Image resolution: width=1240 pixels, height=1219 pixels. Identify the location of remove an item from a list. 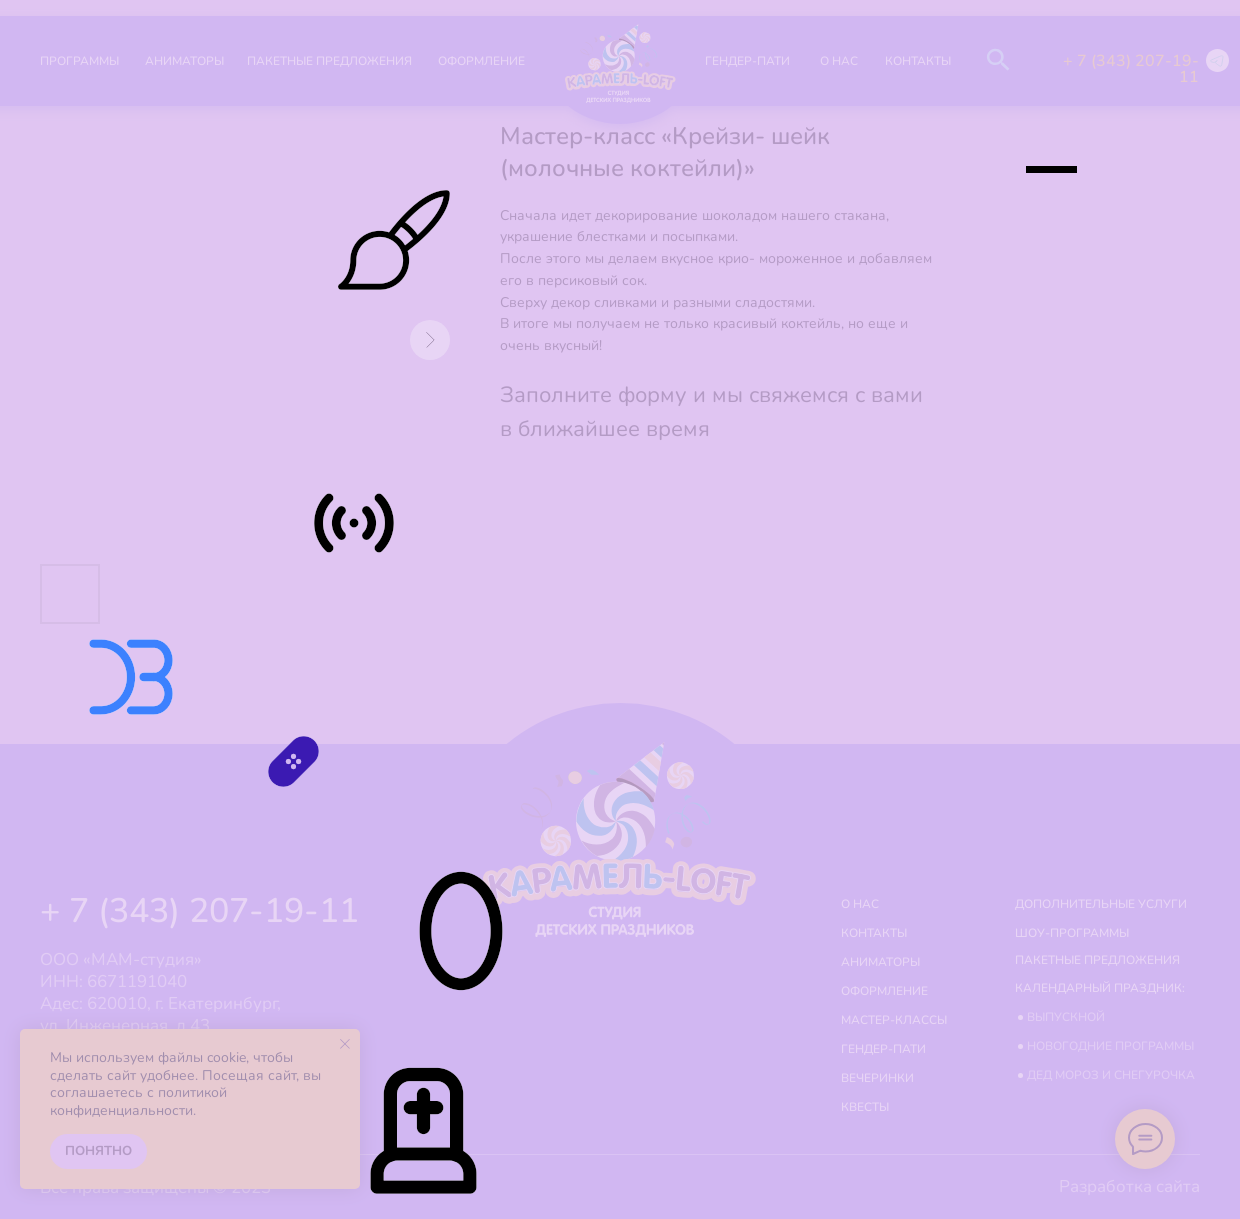
(1051, 169).